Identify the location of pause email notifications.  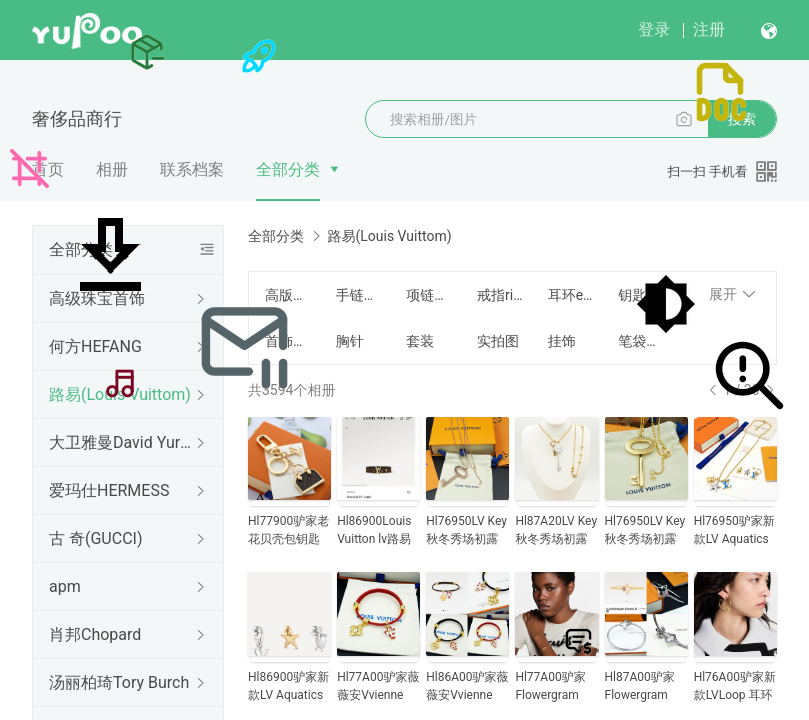
(244, 341).